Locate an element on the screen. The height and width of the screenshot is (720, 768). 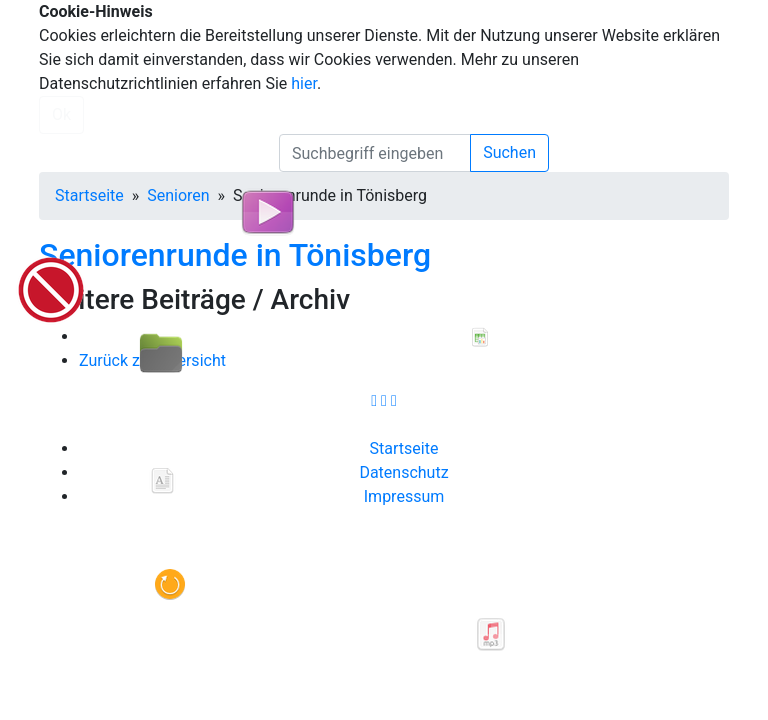
indicates a folder is ready to accept dragged items is located at coordinates (161, 353).